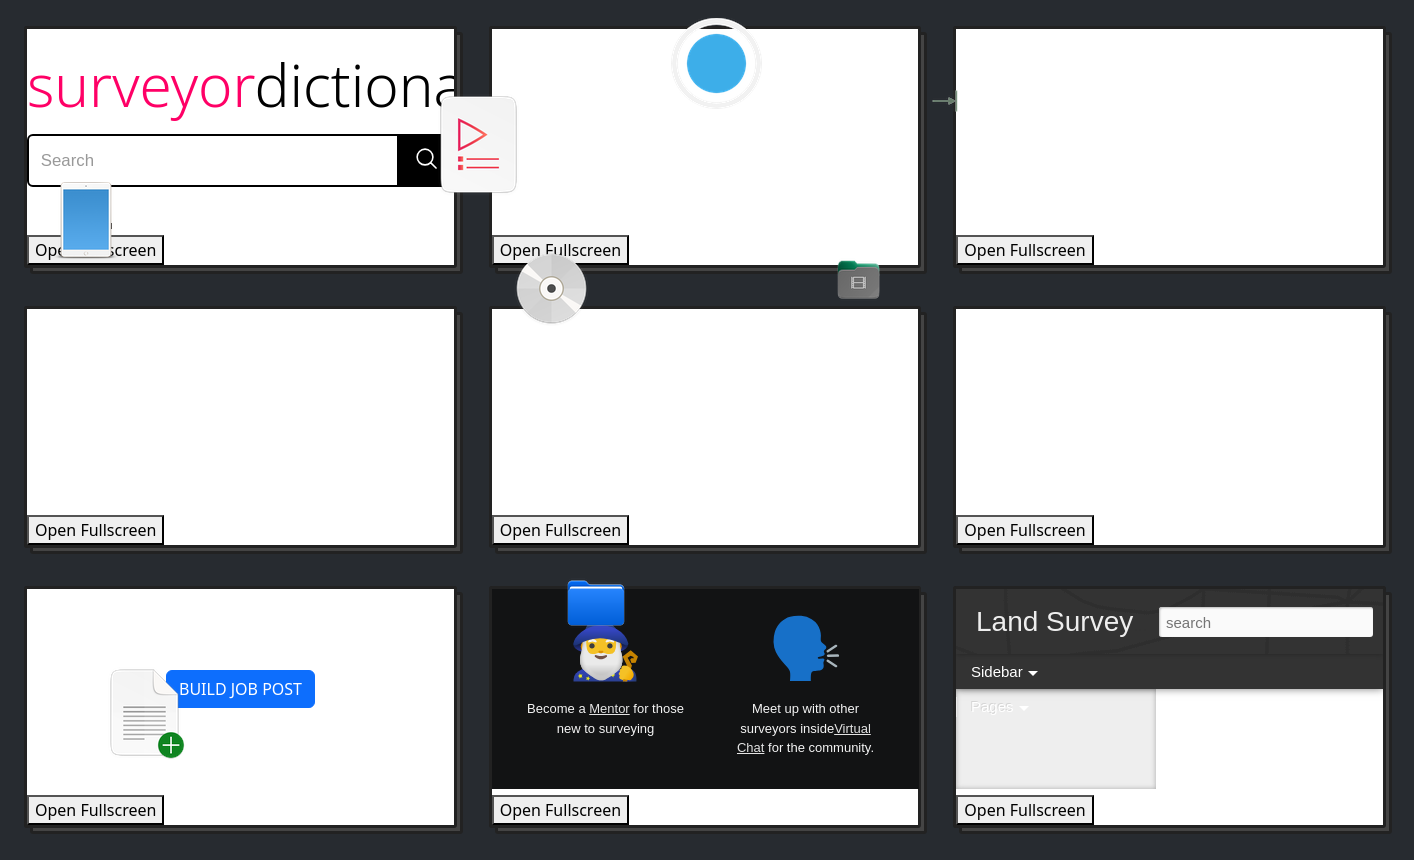 The image size is (1414, 860). I want to click on audio CD or optical media device, so click(551, 288).